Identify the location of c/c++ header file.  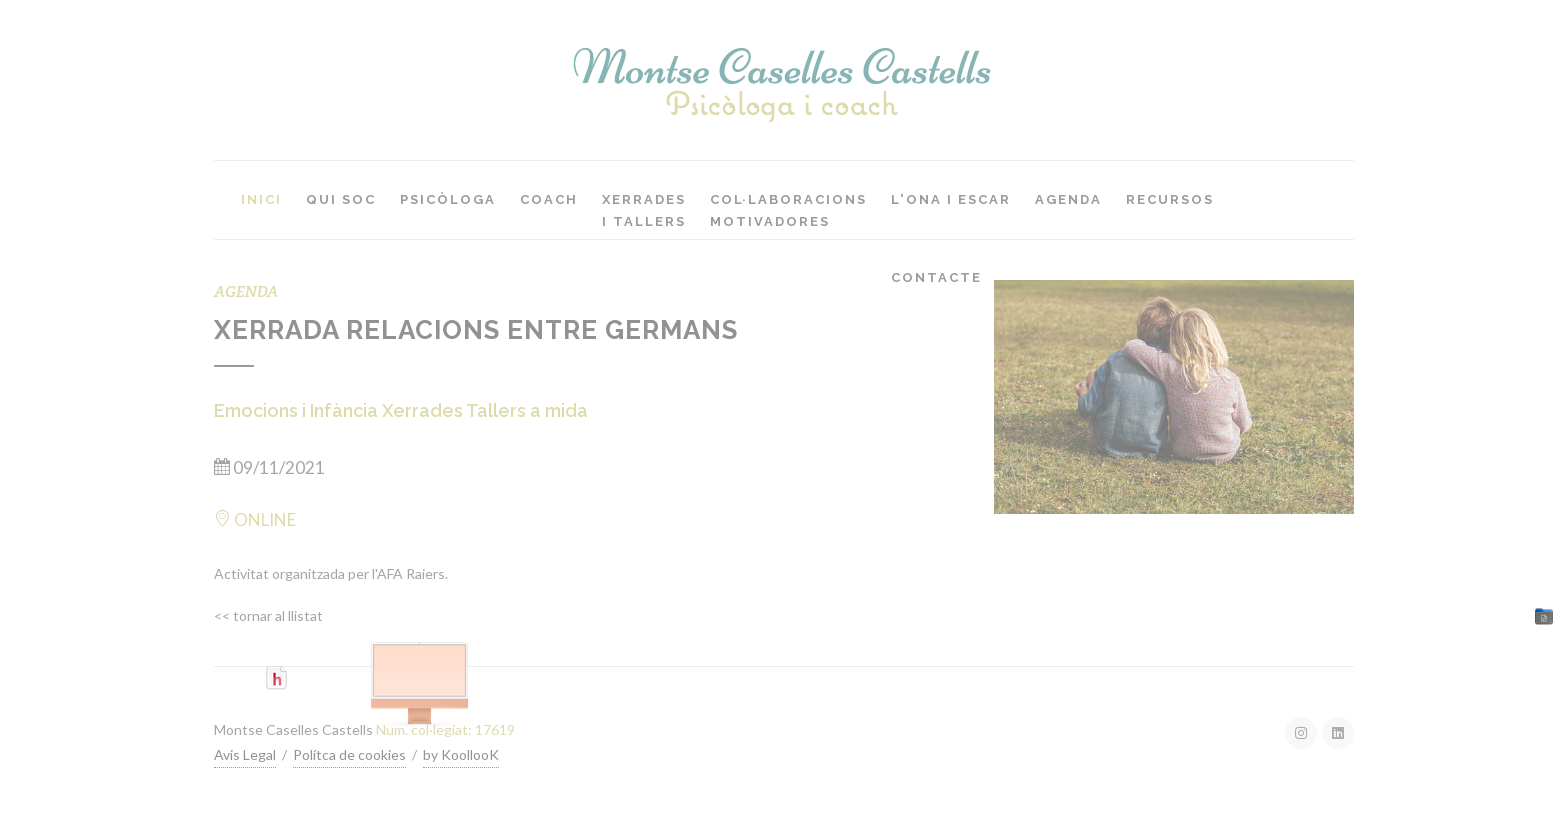
(276, 677).